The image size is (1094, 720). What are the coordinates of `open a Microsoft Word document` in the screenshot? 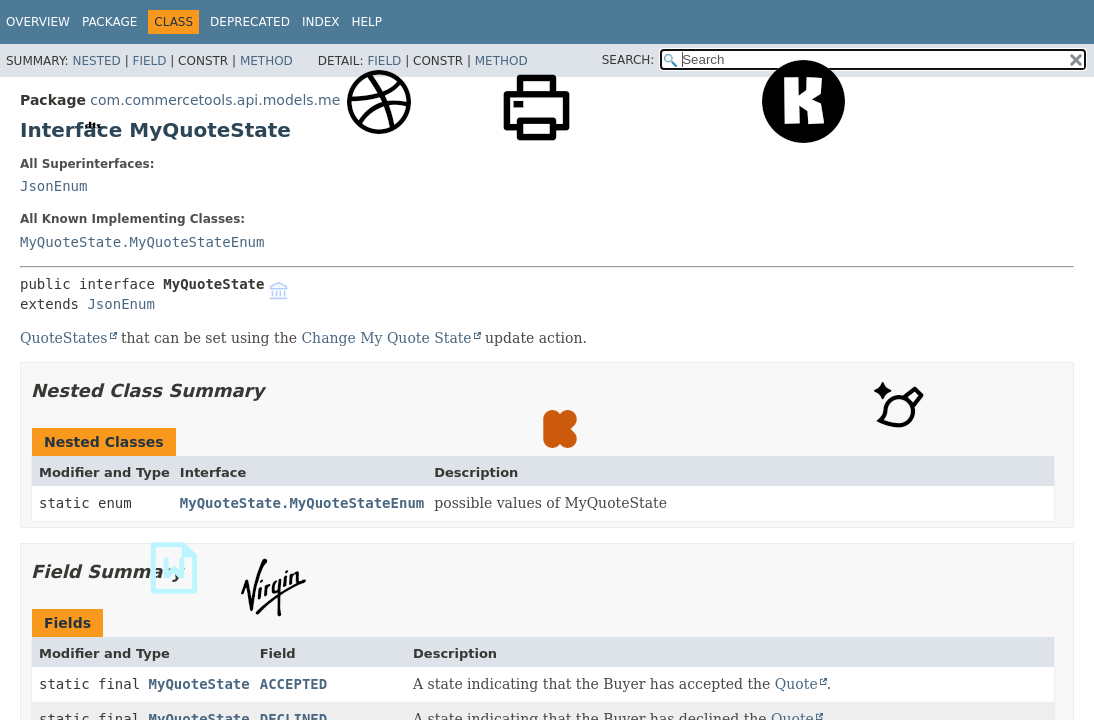 It's located at (174, 568).